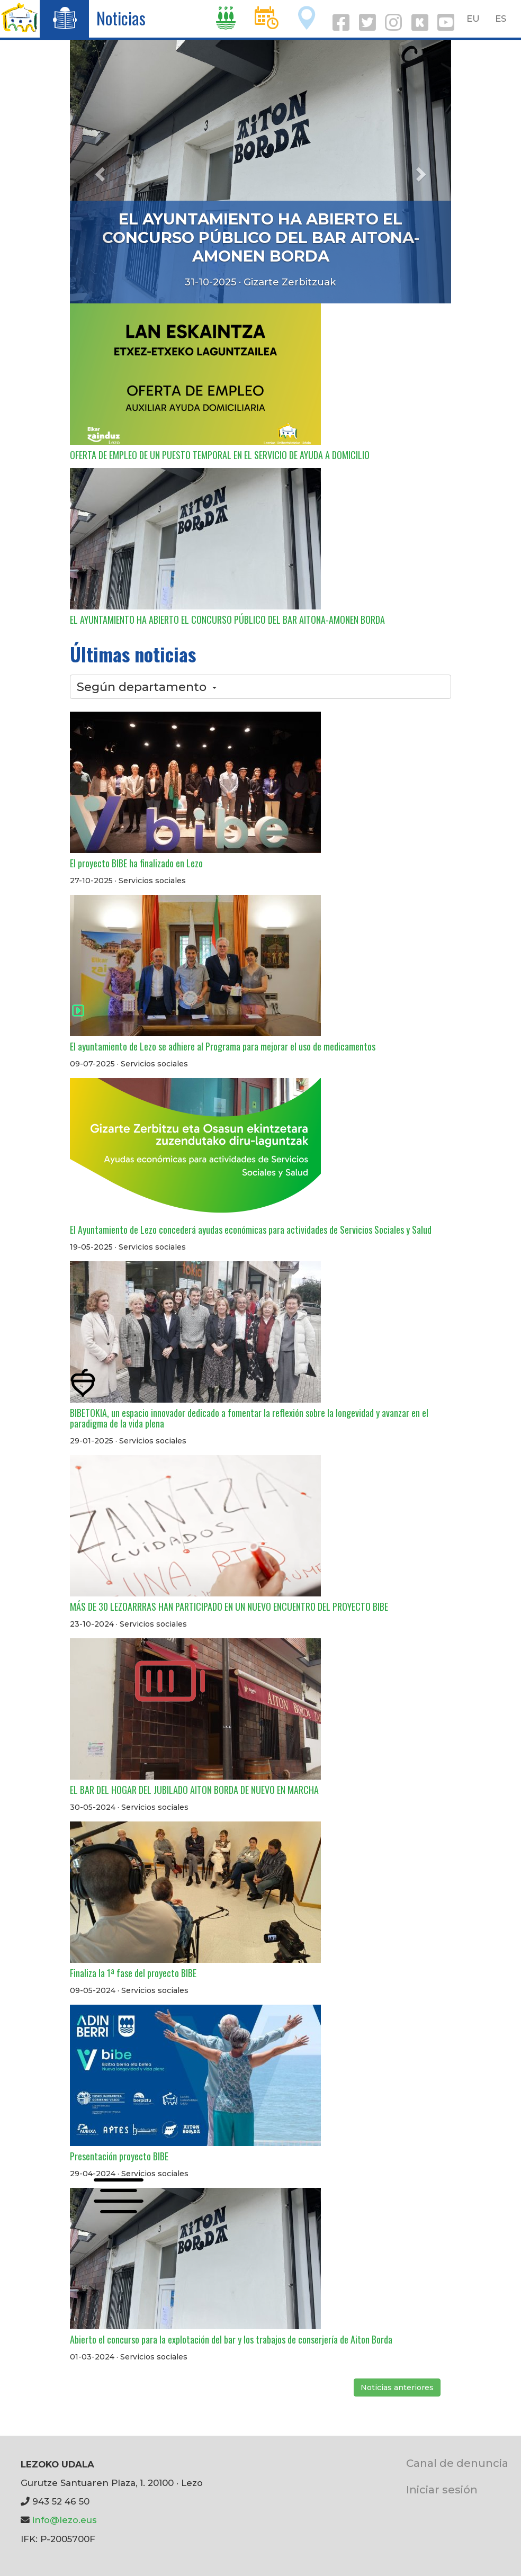 The width and height of the screenshot is (521, 2576). I want to click on indicates high battery level, so click(169, 1681).